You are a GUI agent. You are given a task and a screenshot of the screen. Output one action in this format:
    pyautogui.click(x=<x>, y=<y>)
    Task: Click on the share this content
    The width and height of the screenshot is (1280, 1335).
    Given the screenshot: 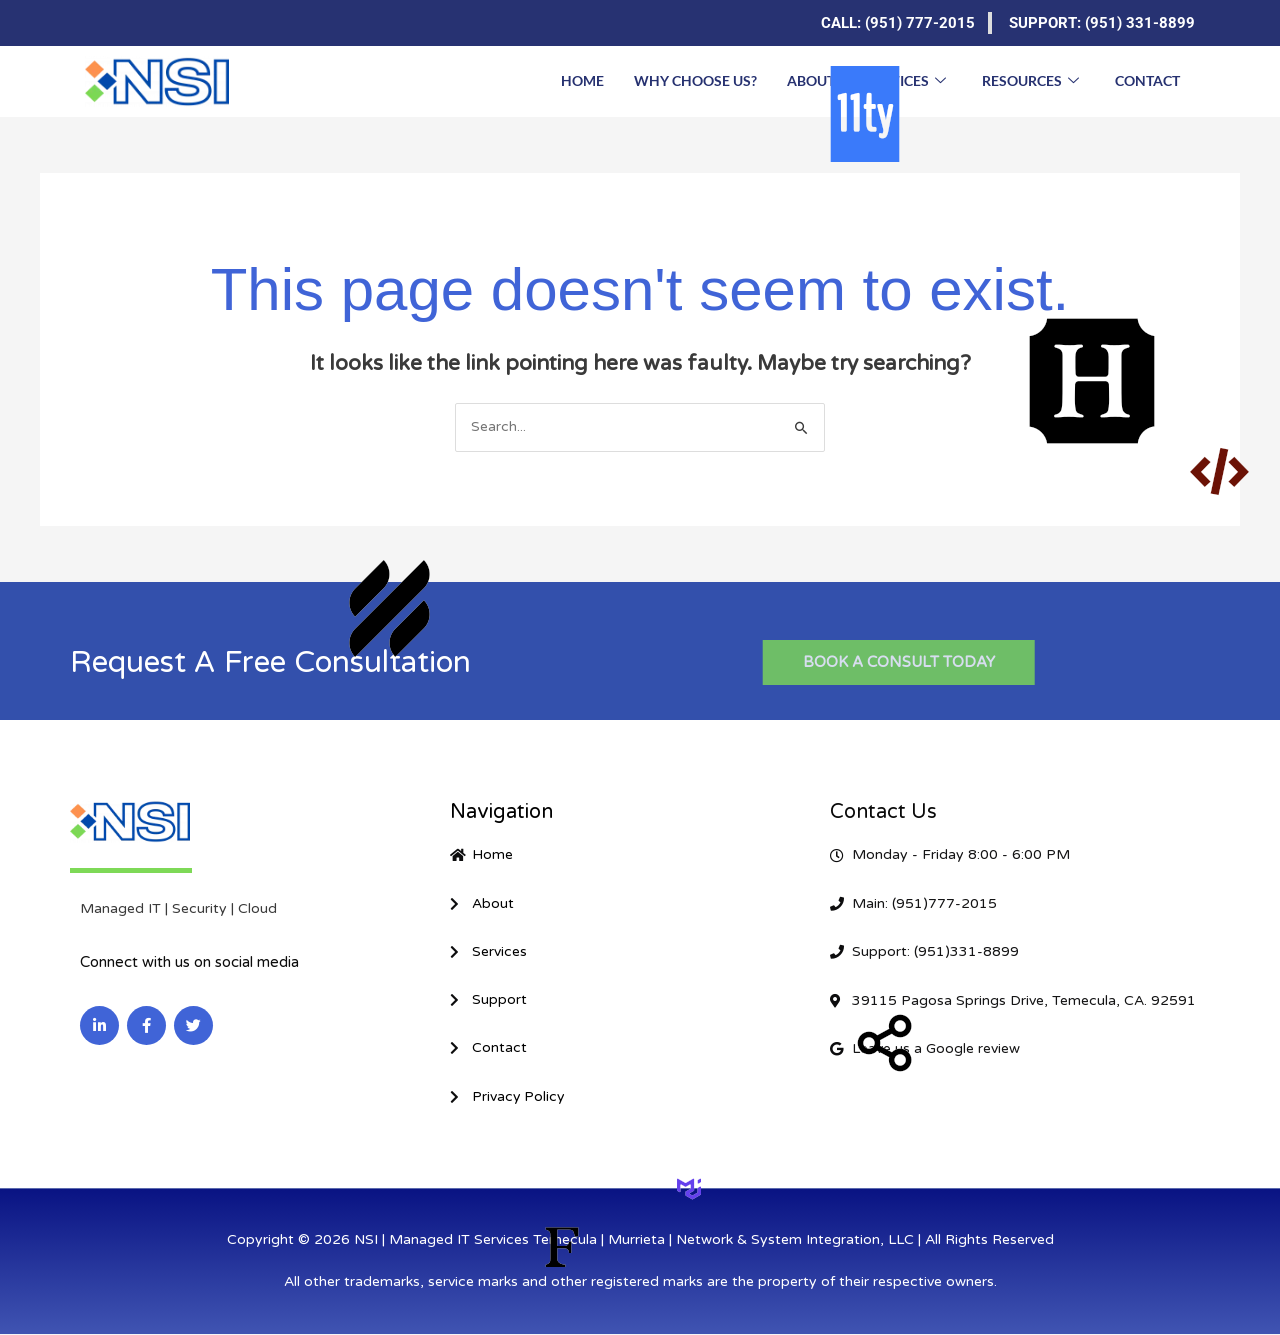 What is the action you would take?
    pyautogui.click(x=886, y=1043)
    